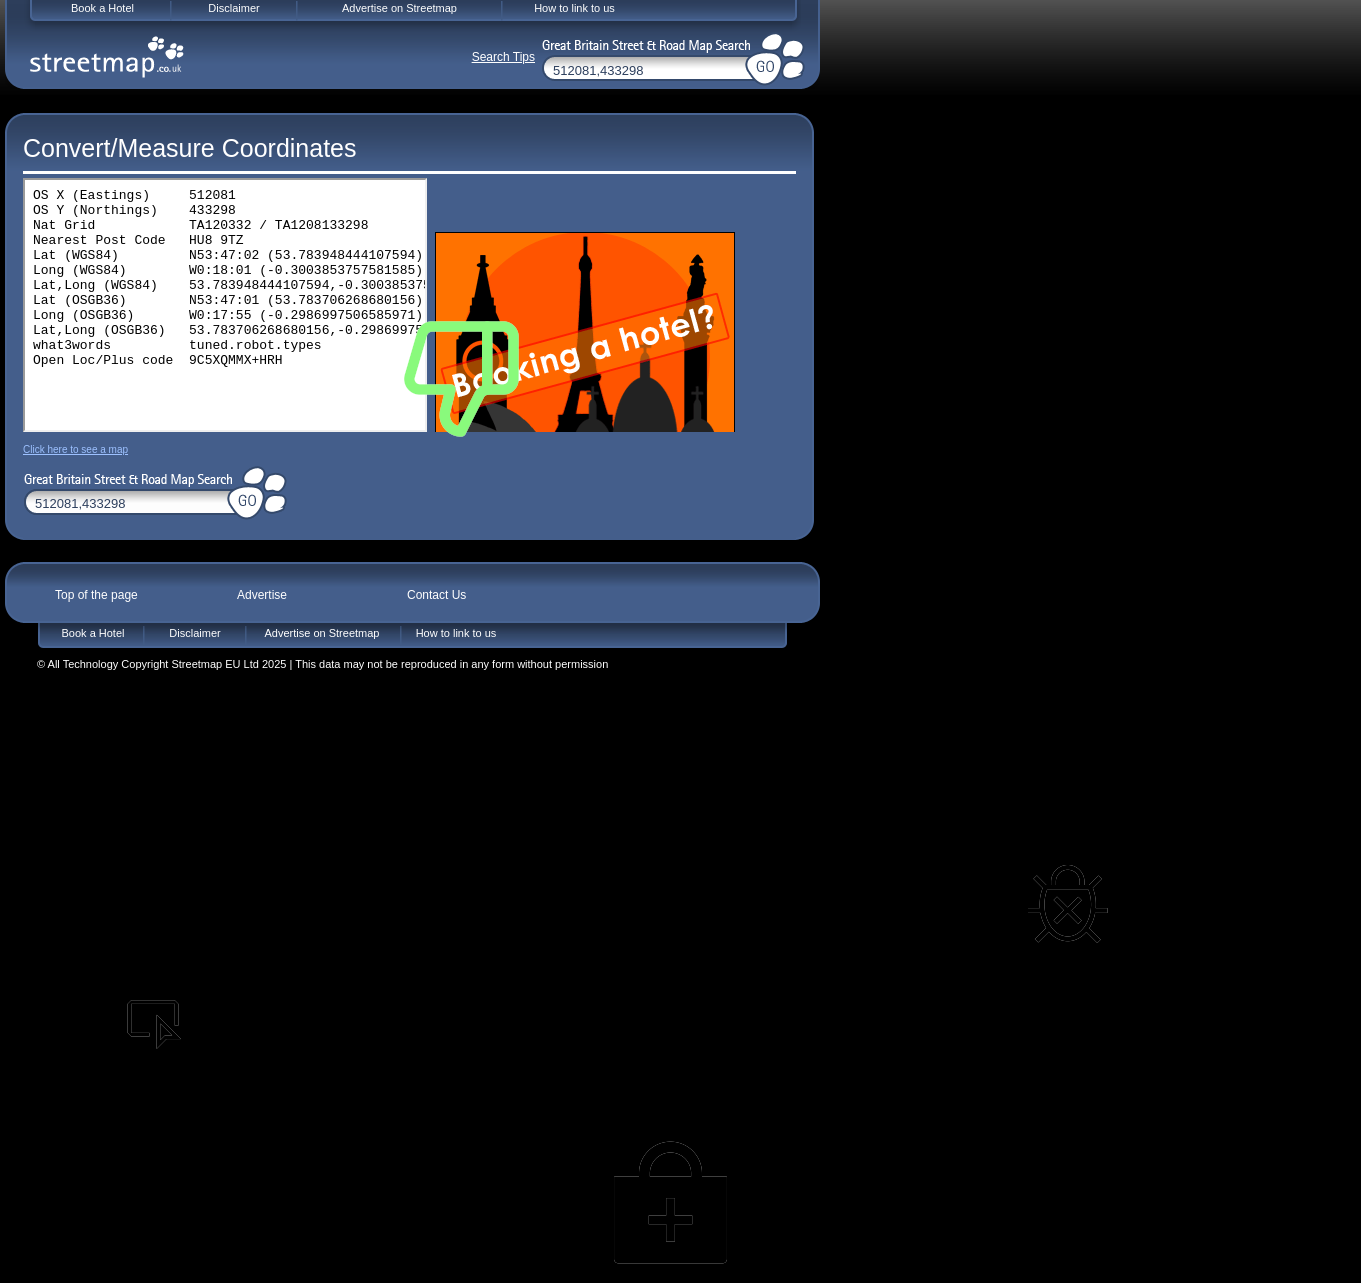 The image size is (1361, 1283). I want to click on add item to shopping bag, so click(670, 1202).